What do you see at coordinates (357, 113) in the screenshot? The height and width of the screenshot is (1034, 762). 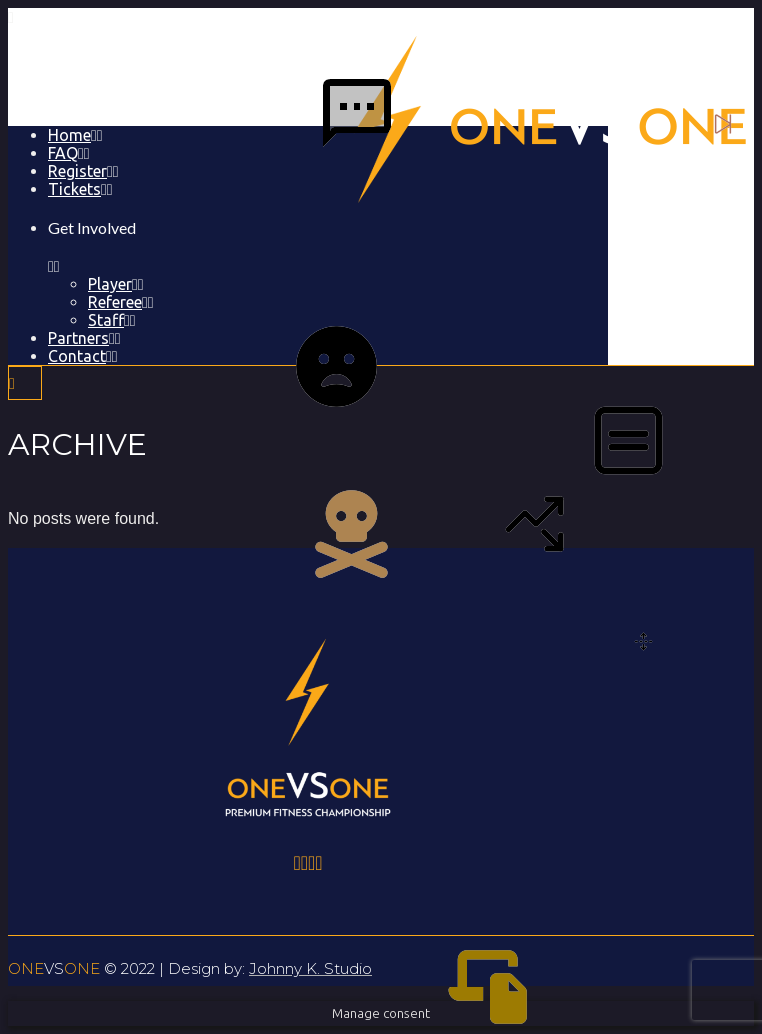 I see `open text messages` at bounding box center [357, 113].